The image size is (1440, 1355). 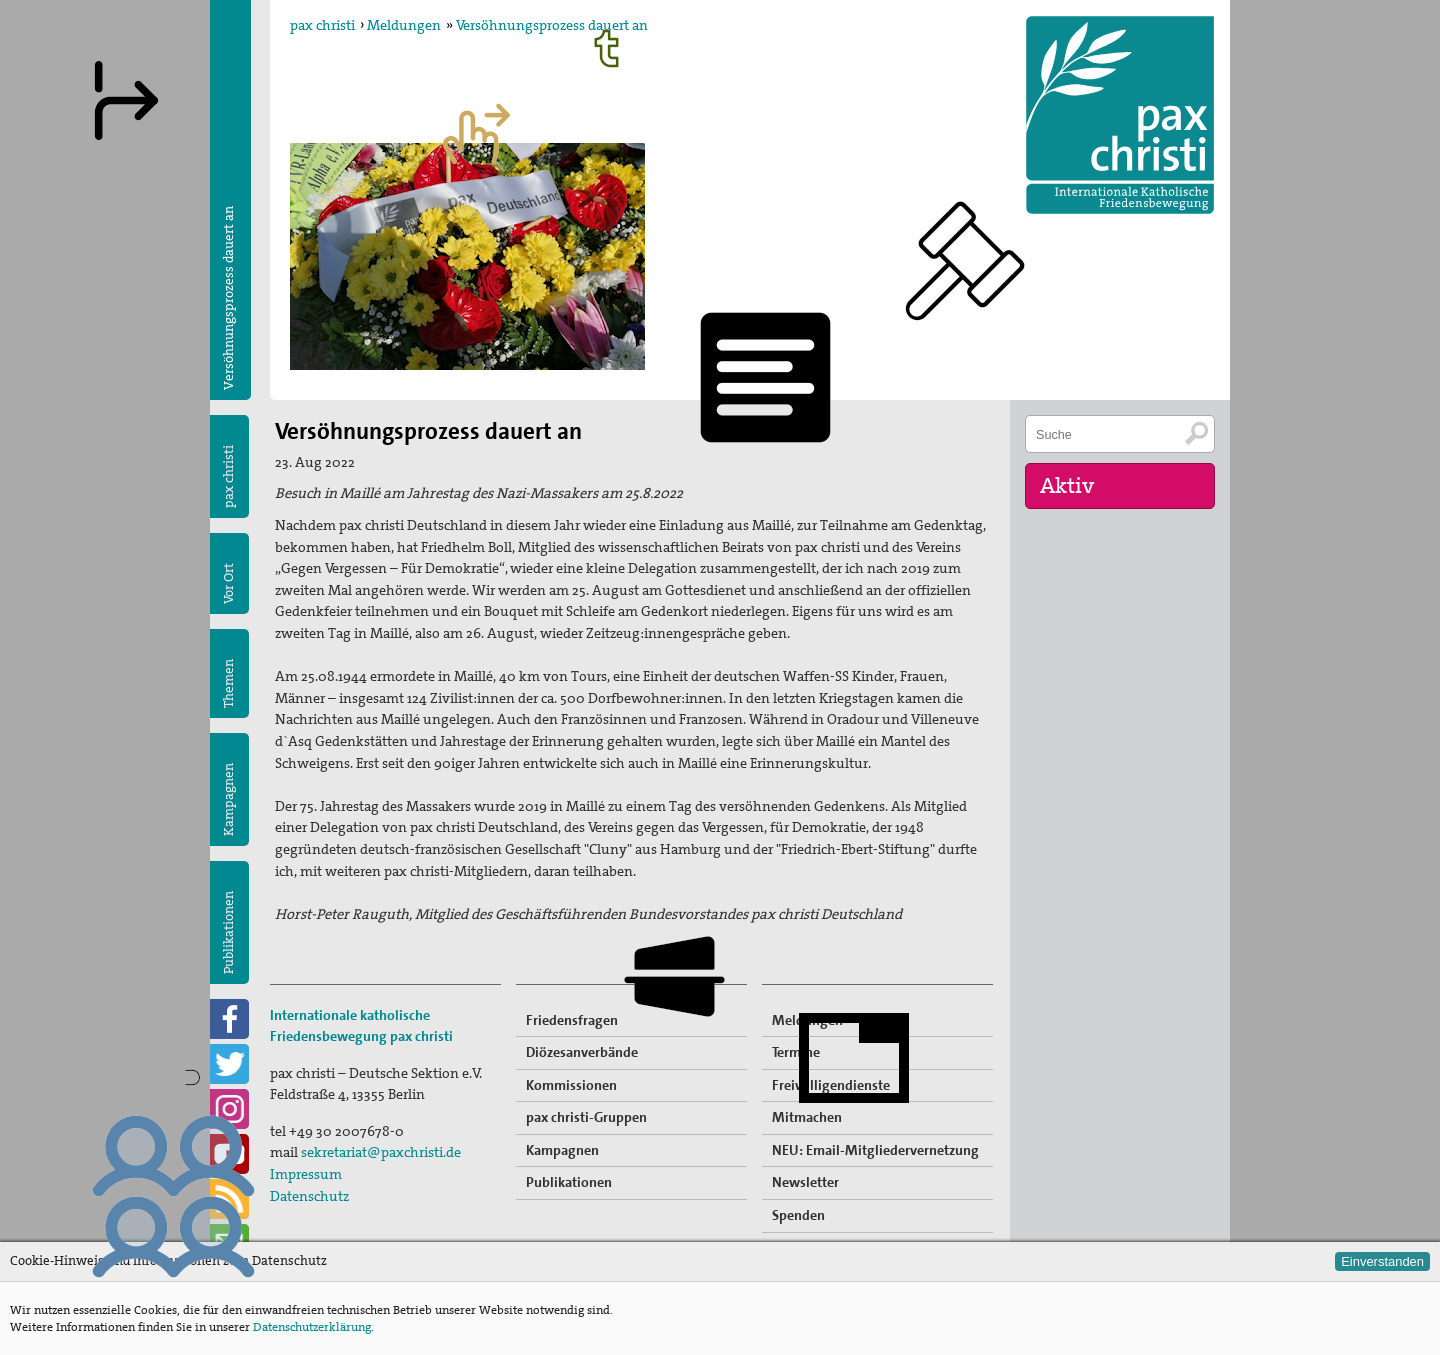 What do you see at coordinates (191, 1077) in the screenshot?
I see `indicates a proper superset relationship in mathematical notation` at bounding box center [191, 1077].